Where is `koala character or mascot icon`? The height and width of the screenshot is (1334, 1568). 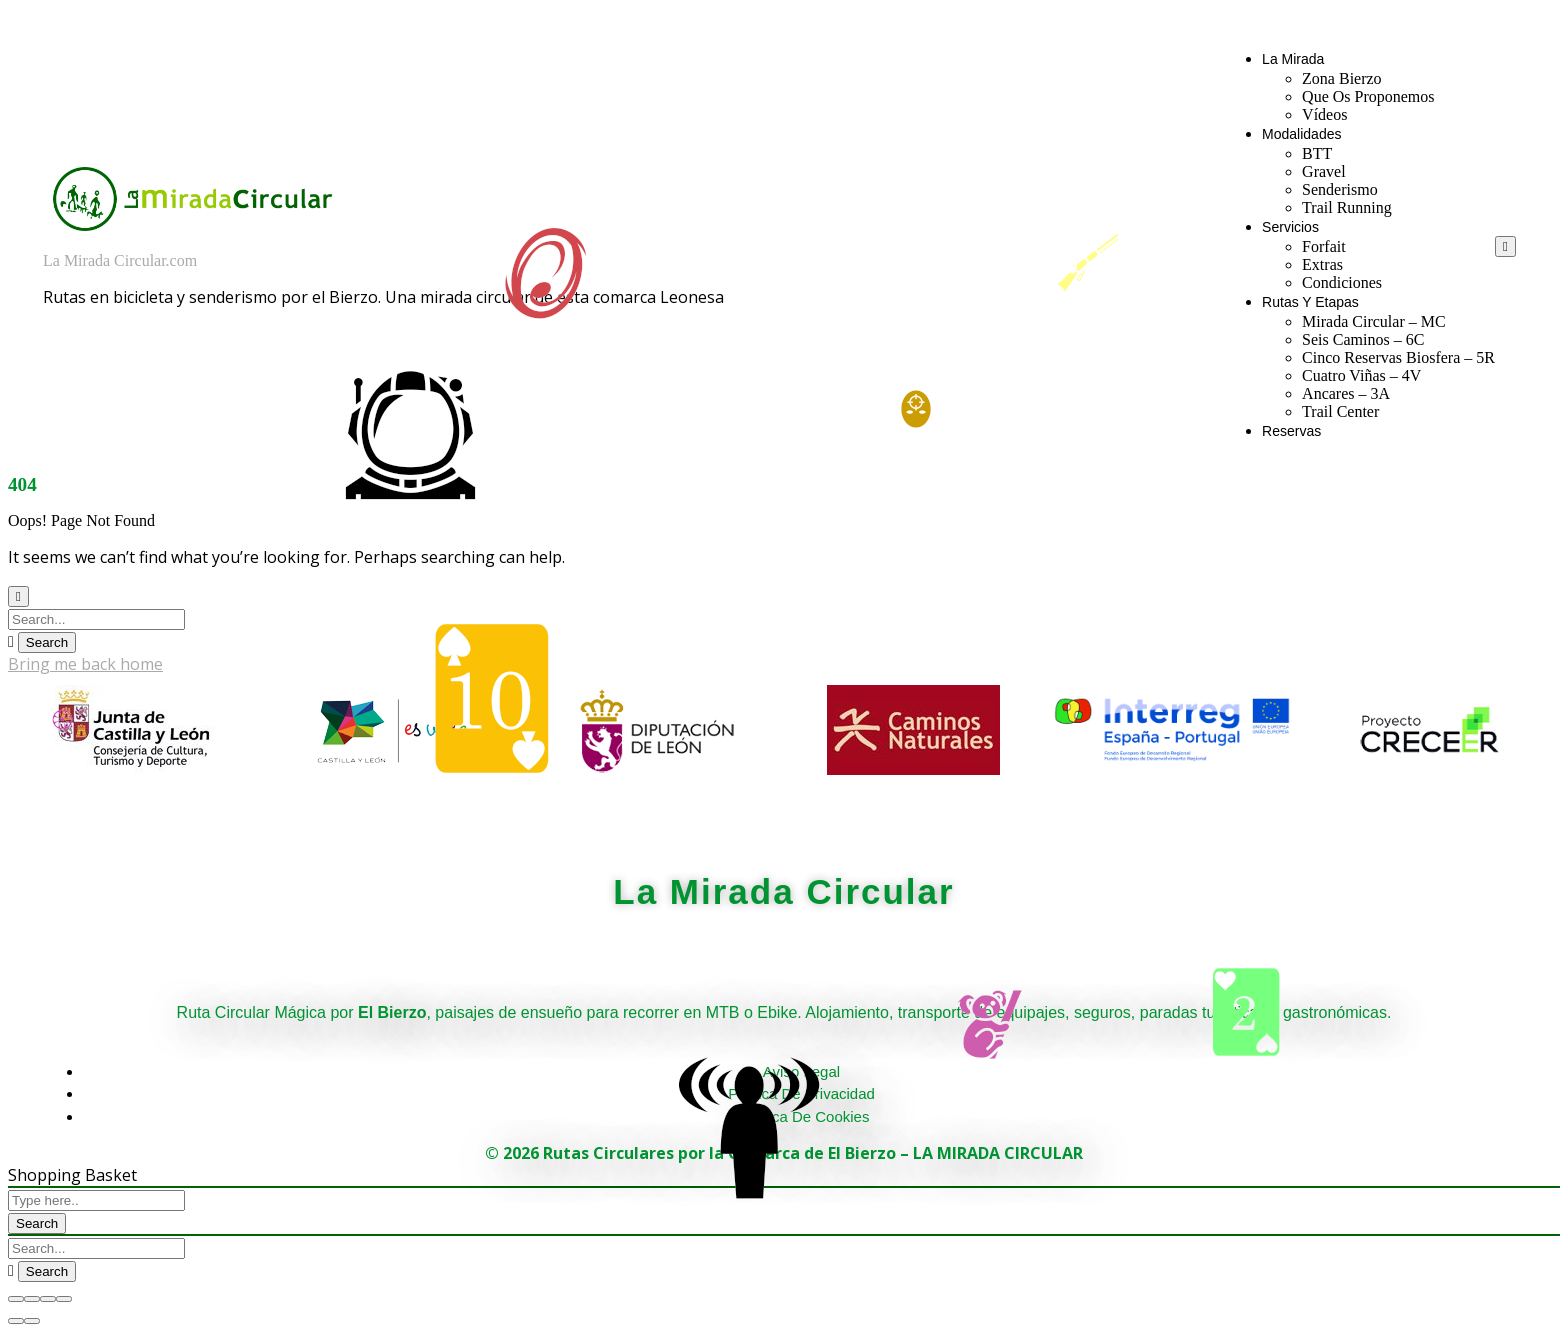 koala character or mascot icon is located at coordinates (989, 1024).